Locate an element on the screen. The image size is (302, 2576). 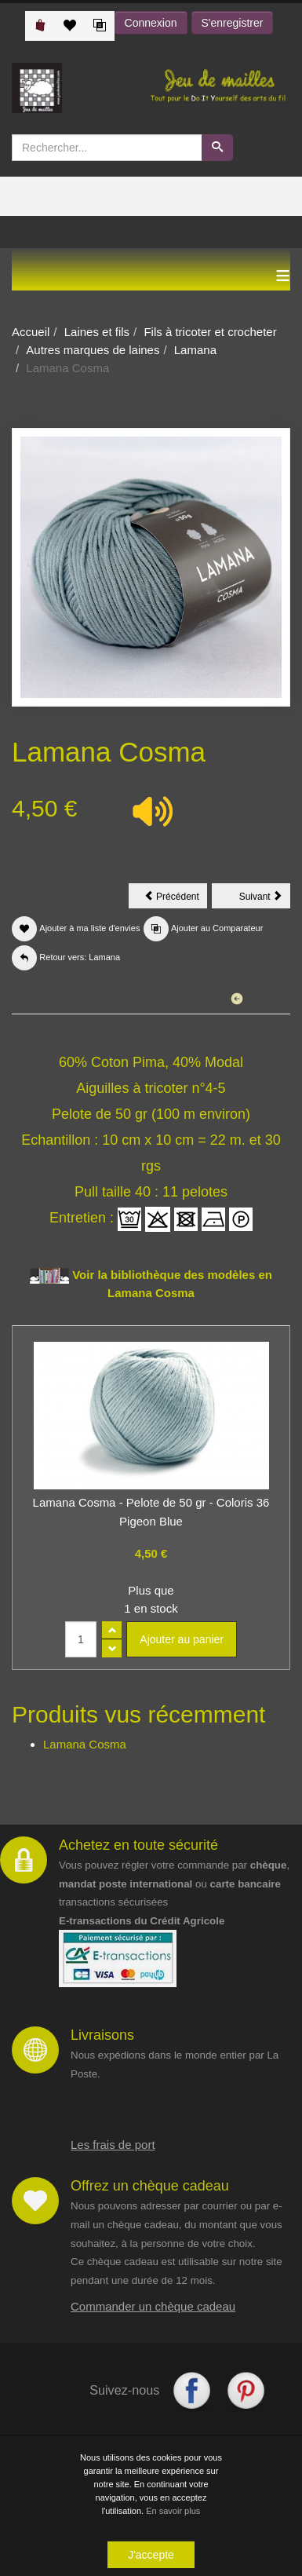
go back to the previous screen is located at coordinates (237, 999).